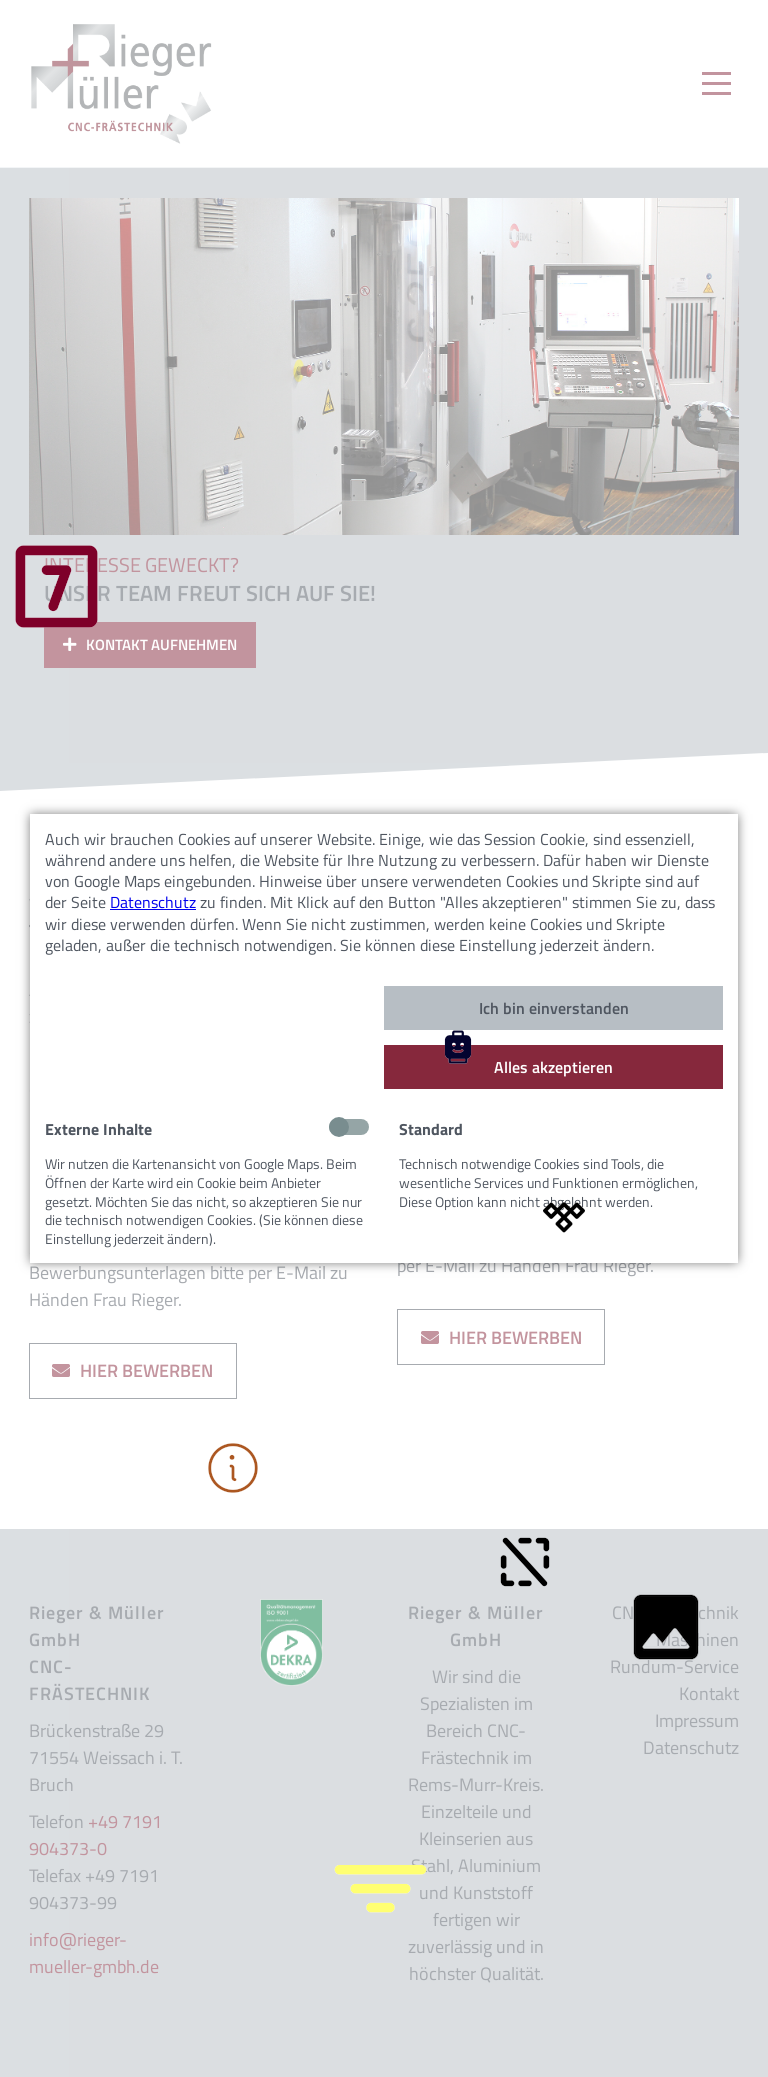 The image size is (768, 2077). What do you see at coordinates (564, 1216) in the screenshot?
I see `open Tidal music streaming app` at bounding box center [564, 1216].